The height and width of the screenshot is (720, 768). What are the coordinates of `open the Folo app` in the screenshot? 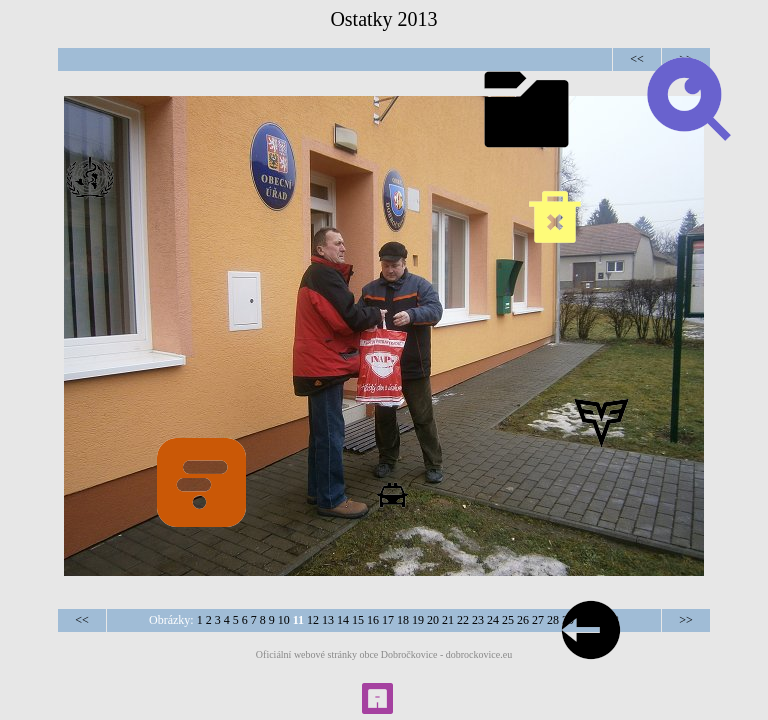 It's located at (201, 482).